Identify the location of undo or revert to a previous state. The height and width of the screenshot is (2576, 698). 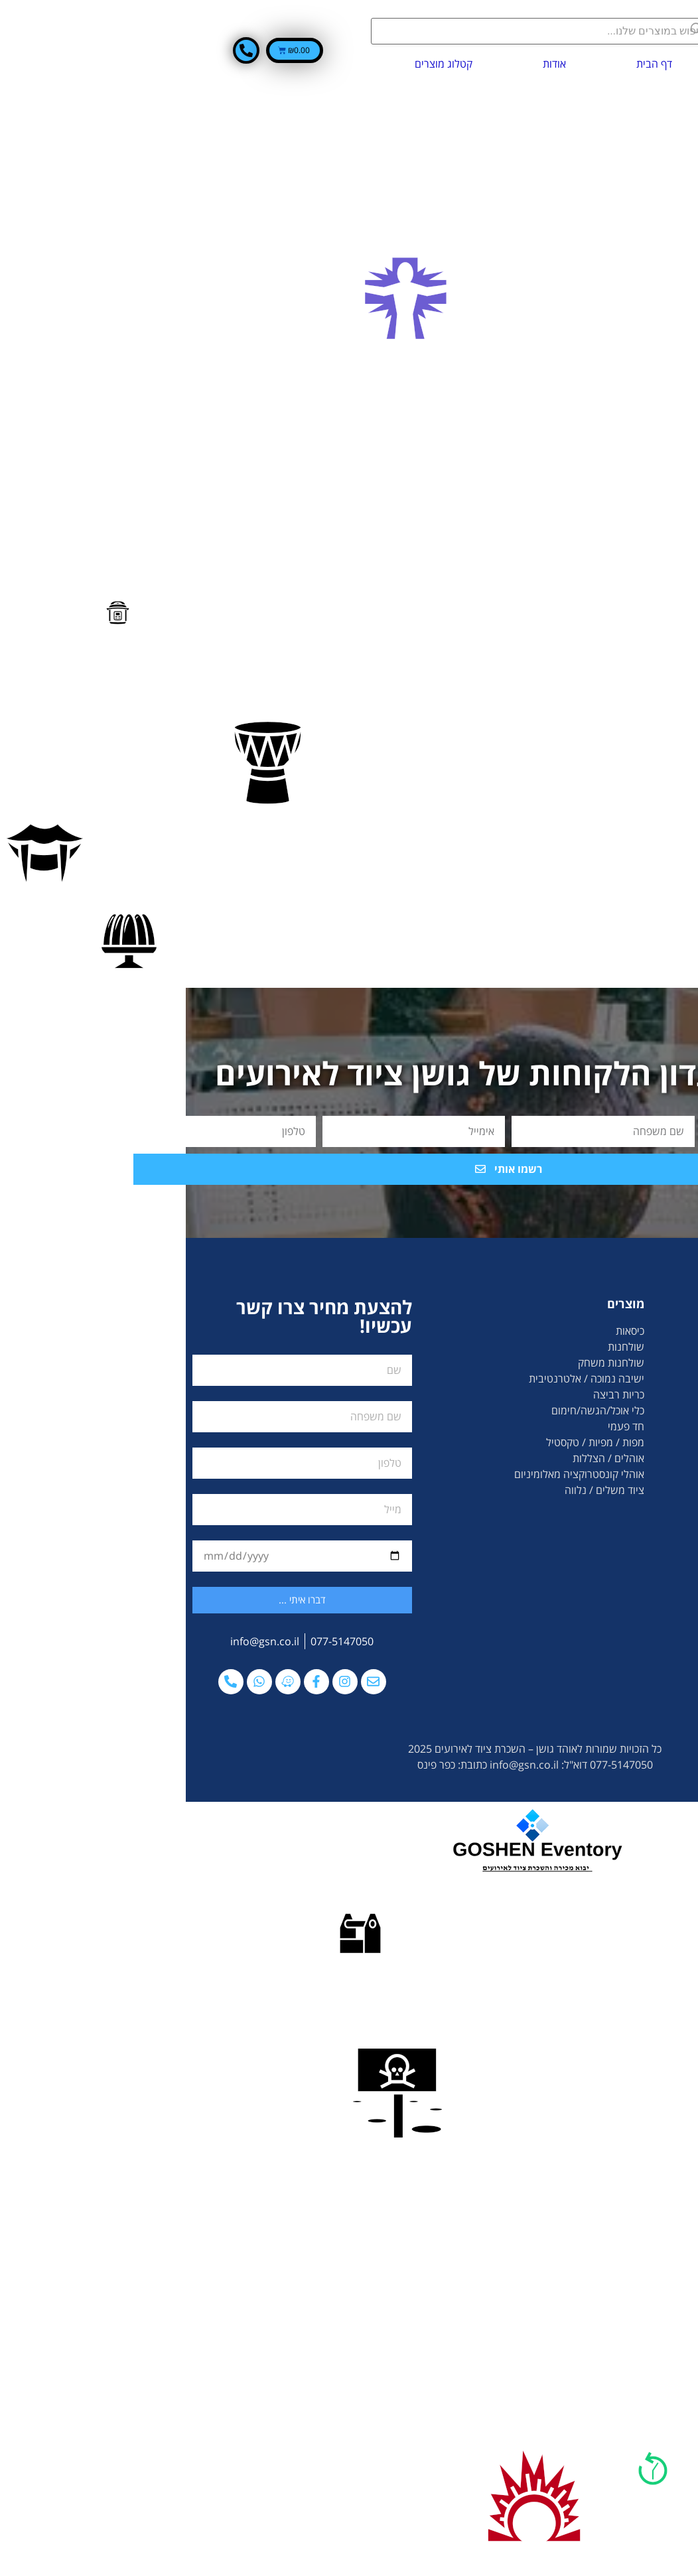
(653, 2471).